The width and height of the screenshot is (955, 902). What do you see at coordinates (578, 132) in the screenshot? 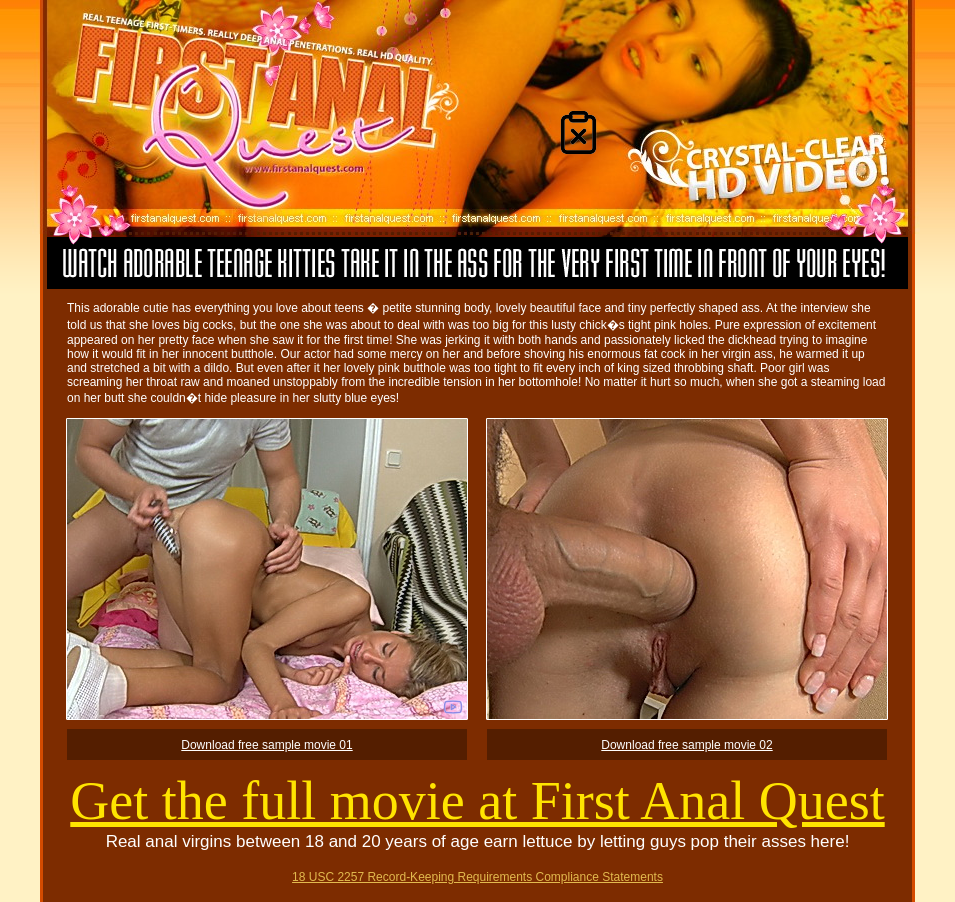
I see `clear clipboard contents` at bounding box center [578, 132].